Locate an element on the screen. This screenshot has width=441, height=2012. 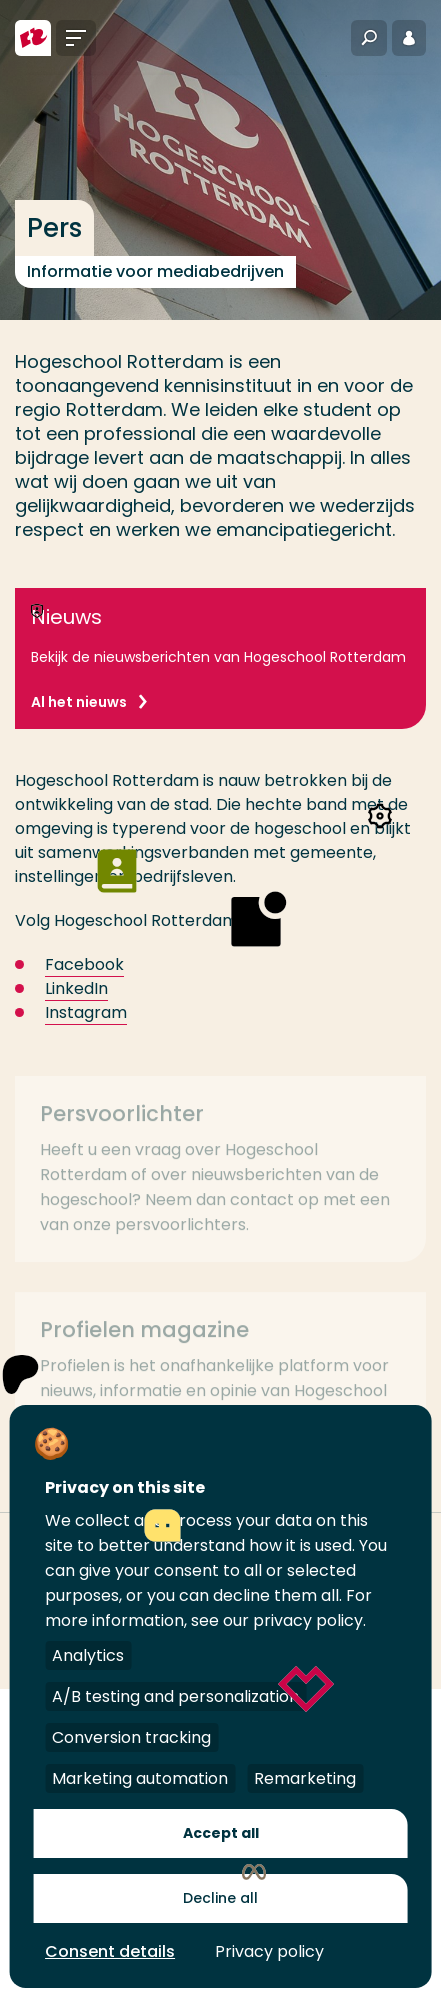
open contacts or address book is located at coordinates (117, 871).